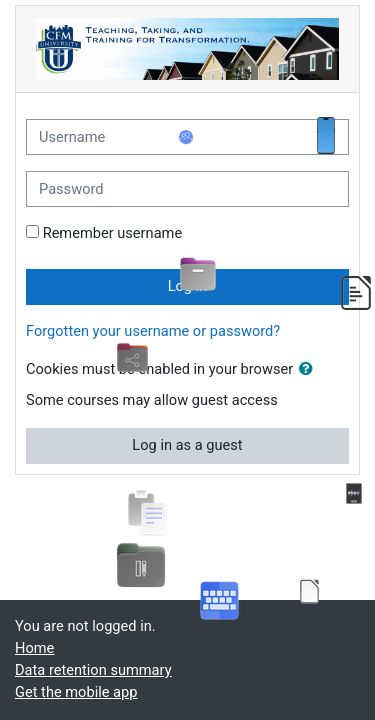 This screenshot has height=720, width=375. What do you see at coordinates (132, 357) in the screenshot?
I see `open your public shared folder` at bounding box center [132, 357].